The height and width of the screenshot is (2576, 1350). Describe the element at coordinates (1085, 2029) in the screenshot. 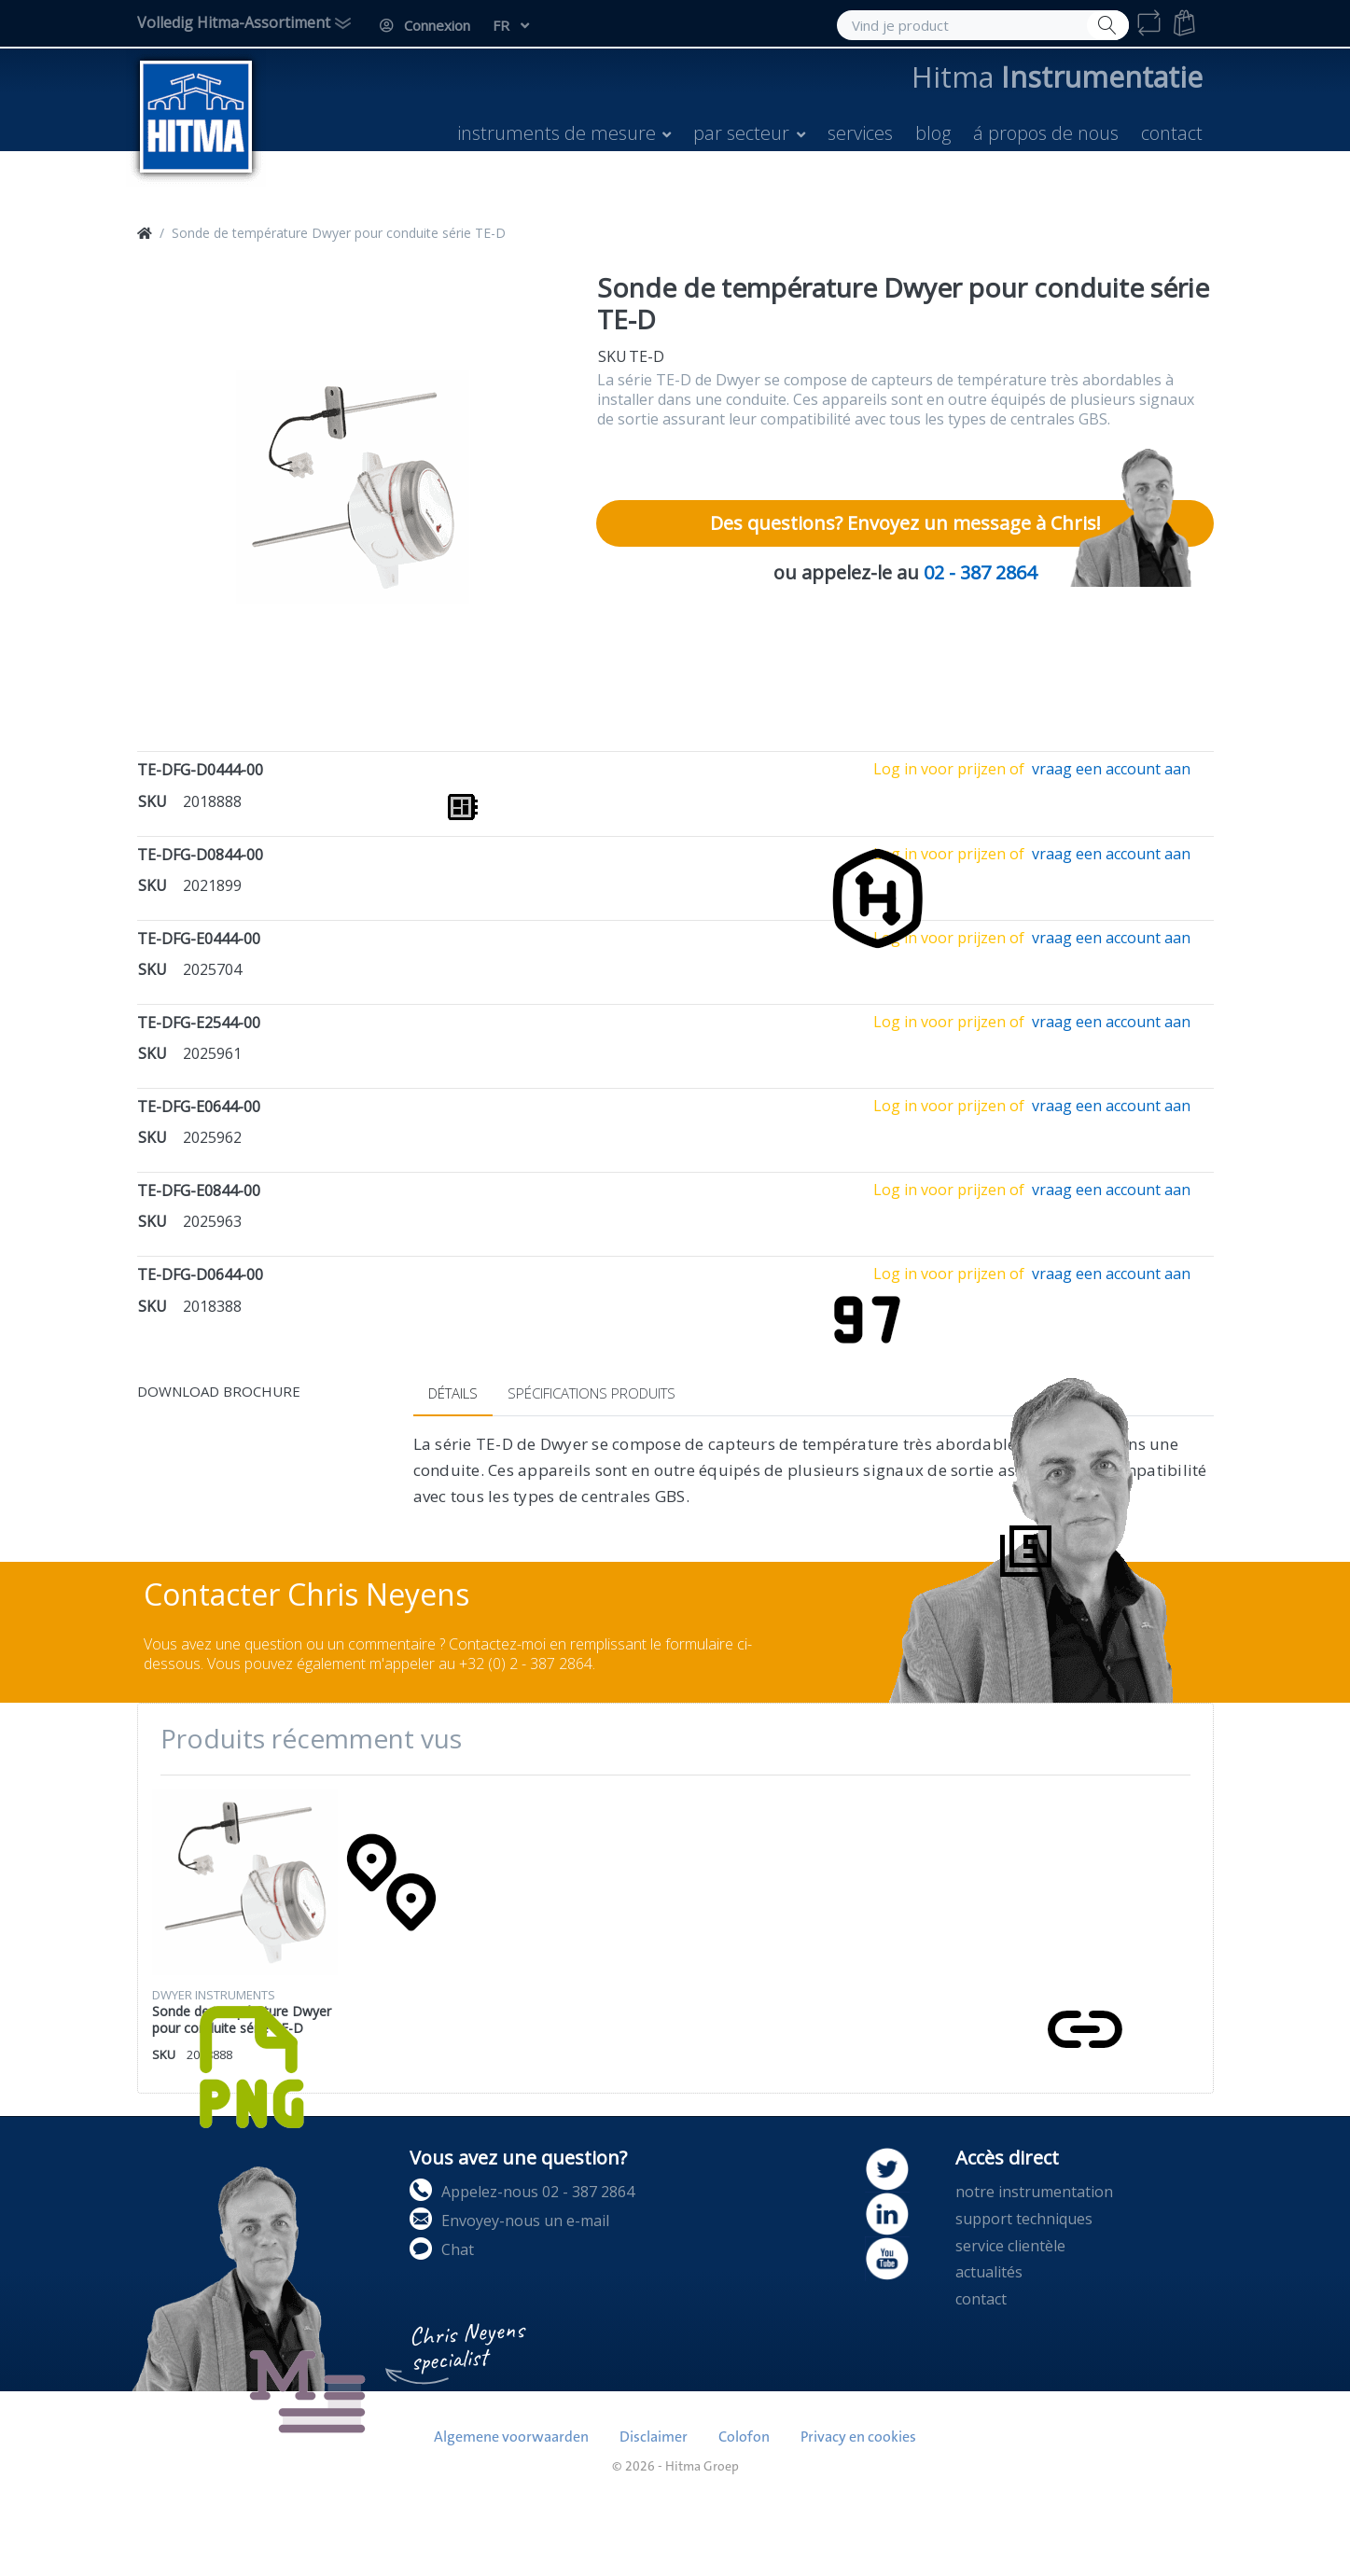

I see `copy or share a link` at that location.